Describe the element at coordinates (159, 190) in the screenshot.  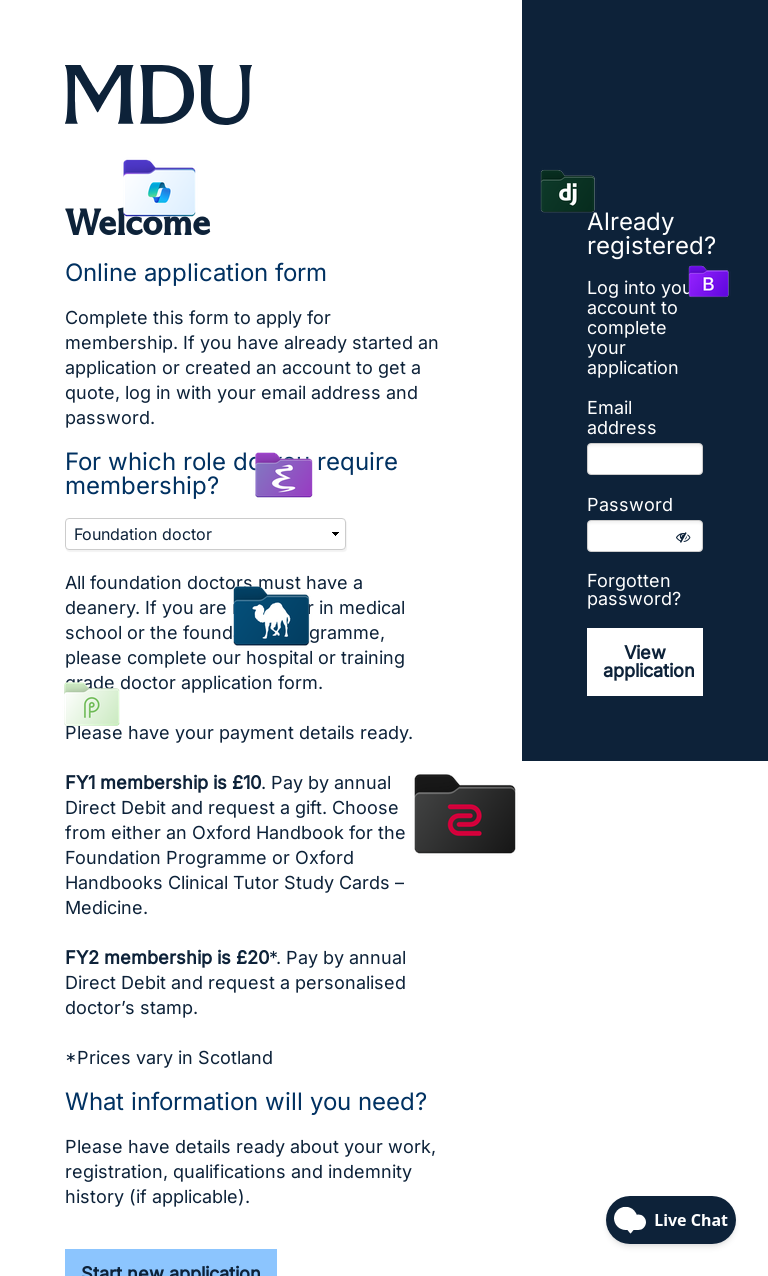
I see `open folder containing Microsoft Copilot files` at that location.